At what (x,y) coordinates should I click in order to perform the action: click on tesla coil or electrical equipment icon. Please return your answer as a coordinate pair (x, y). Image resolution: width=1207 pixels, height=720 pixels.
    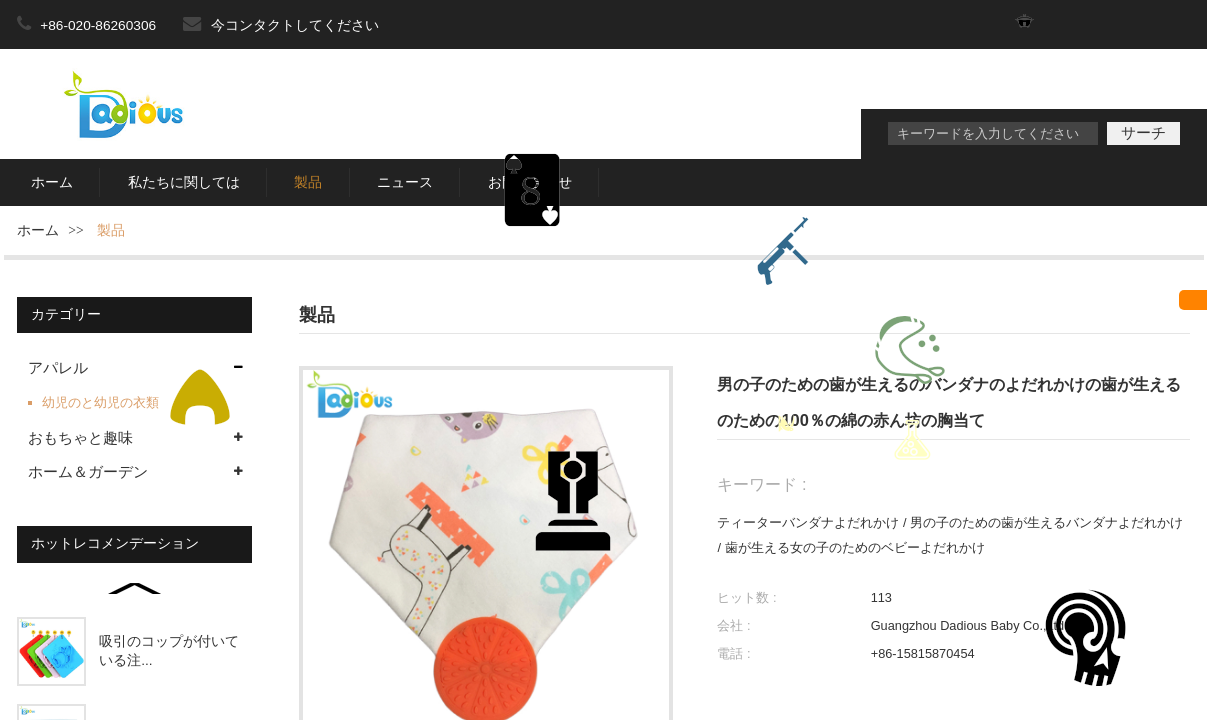
    Looking at the image, I should click on (573, 501).